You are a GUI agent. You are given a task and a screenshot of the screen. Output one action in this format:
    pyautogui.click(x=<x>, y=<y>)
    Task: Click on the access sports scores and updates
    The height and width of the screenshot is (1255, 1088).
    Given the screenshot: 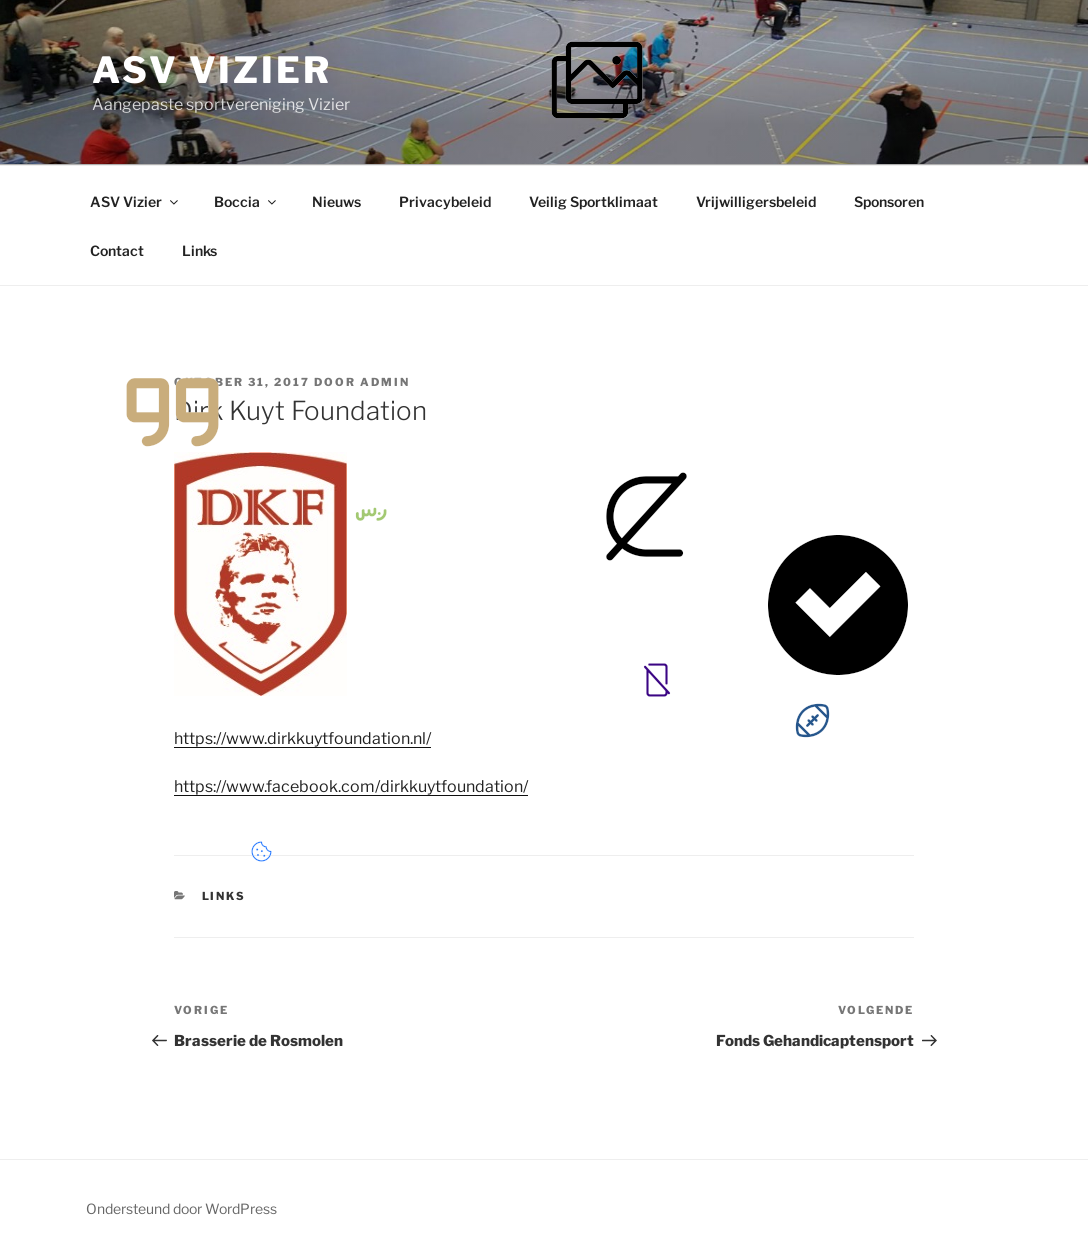 What is the action you would take?
    pyautogui.click(x=812, y=720)
    